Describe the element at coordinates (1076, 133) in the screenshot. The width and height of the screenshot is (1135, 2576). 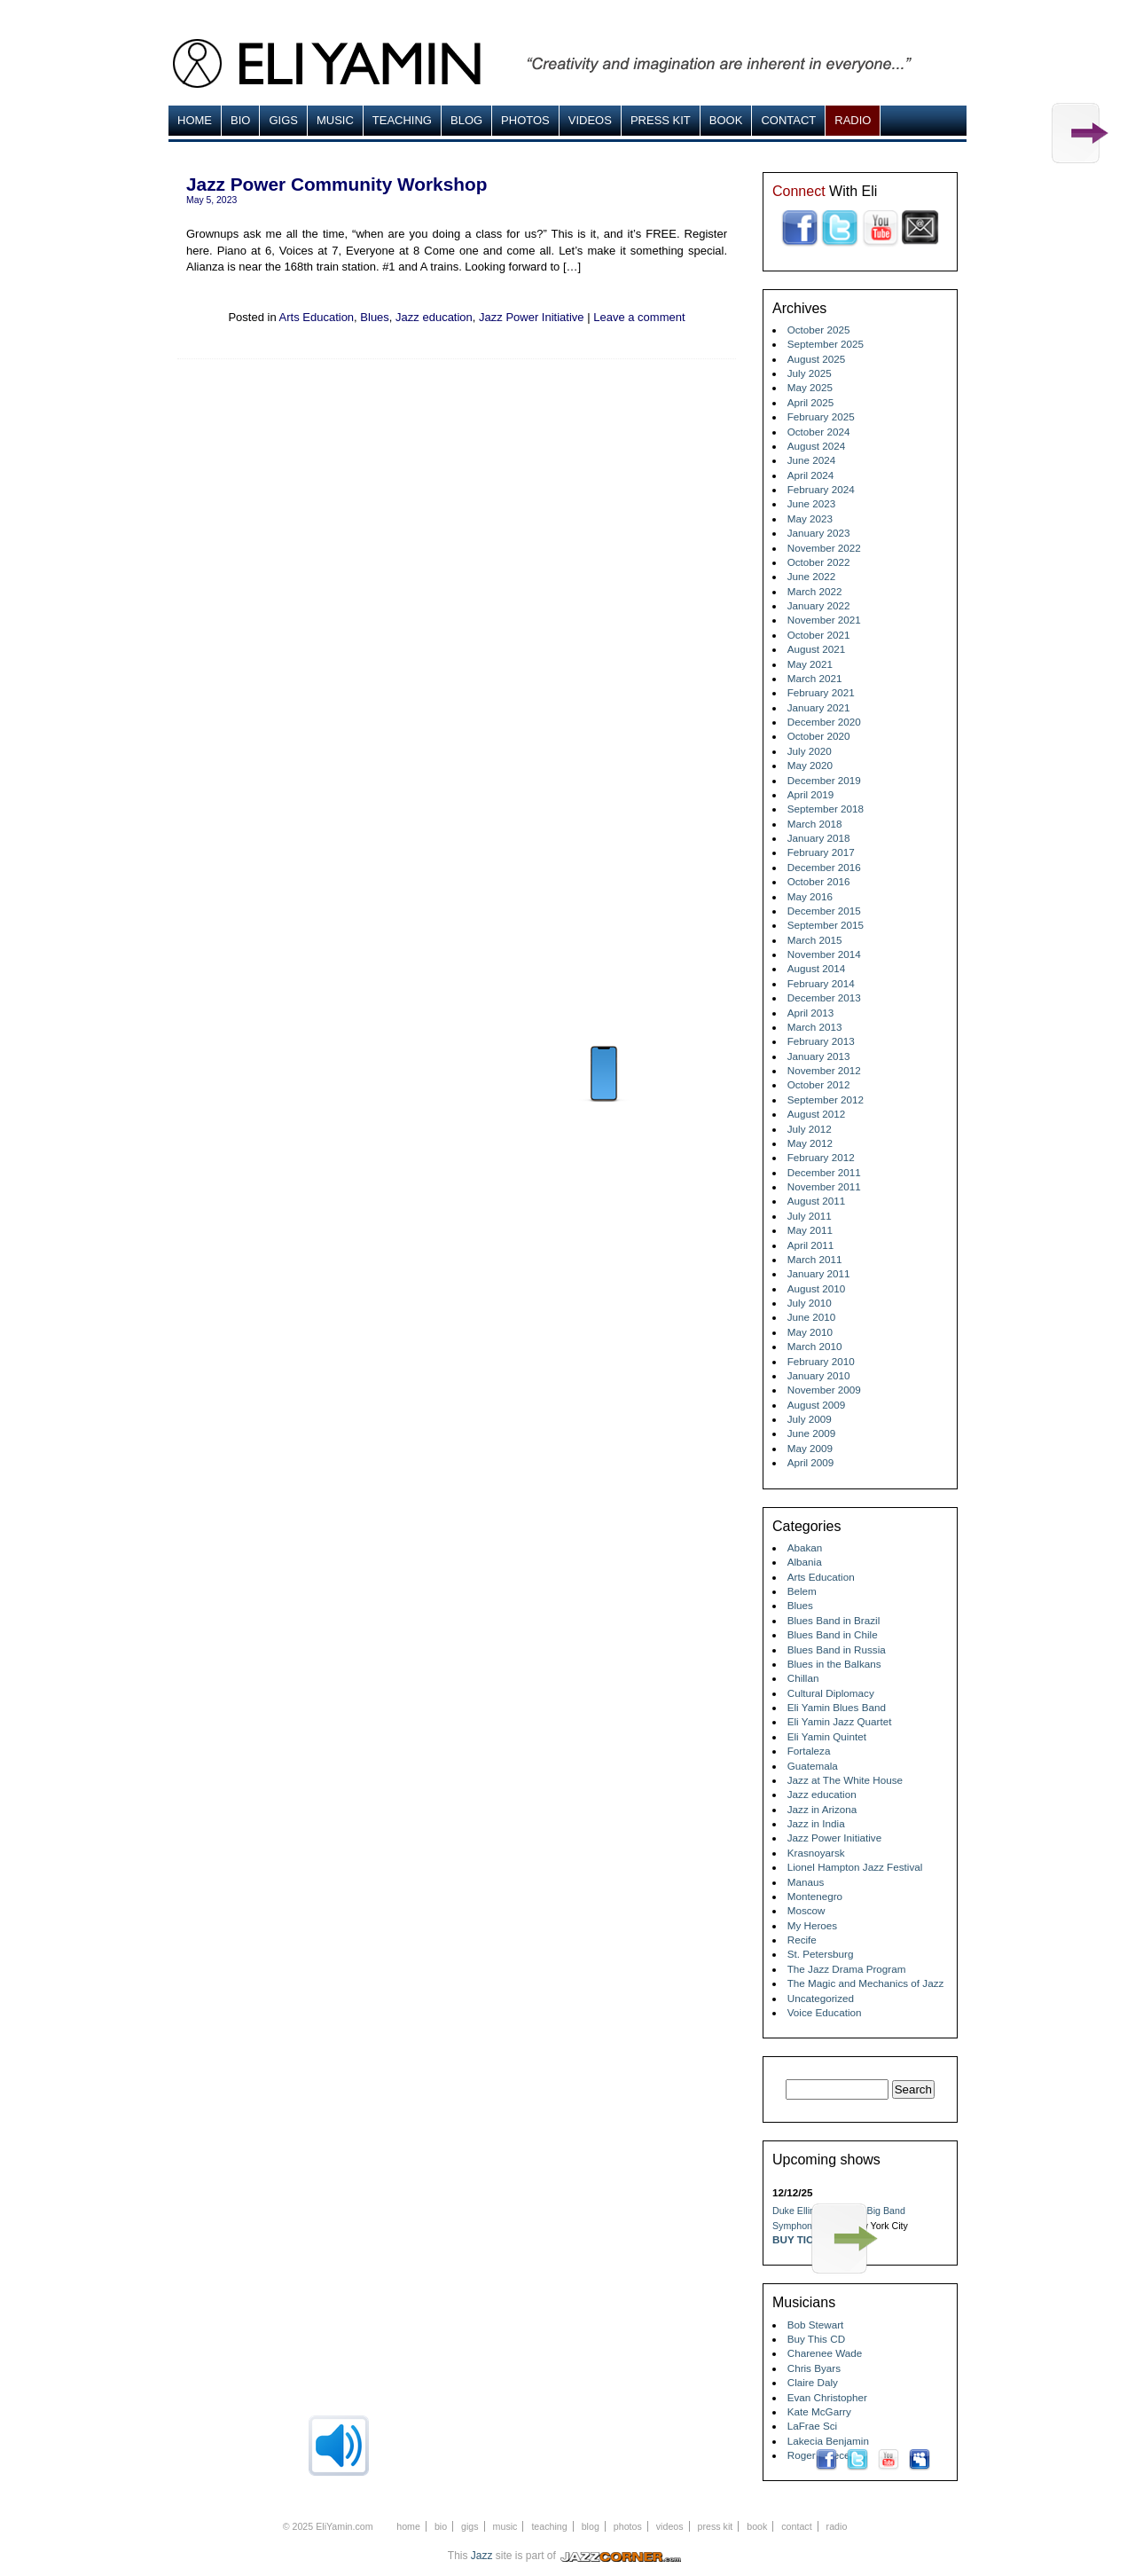
I see `export document to another location` at that location.